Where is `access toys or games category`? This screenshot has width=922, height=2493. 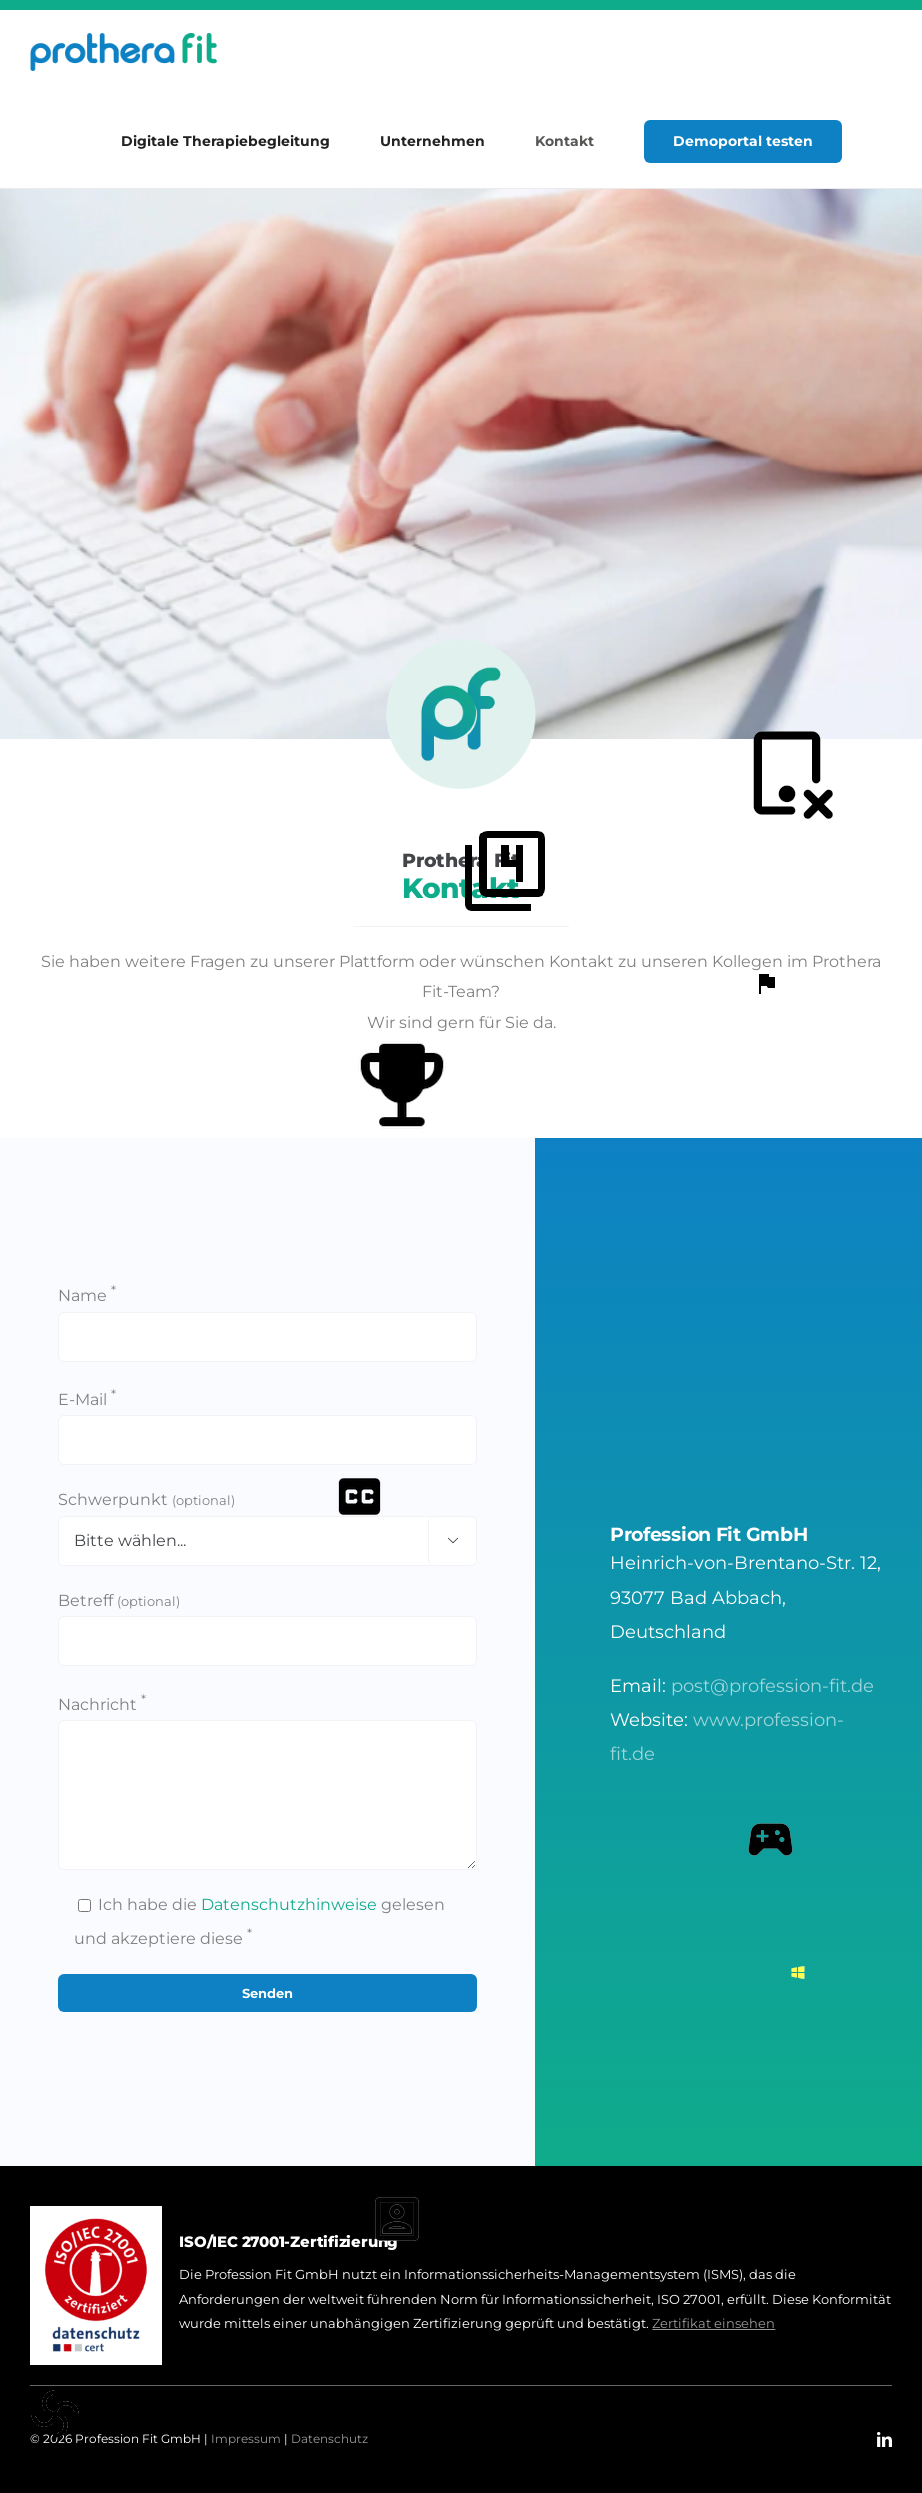 access toys or games category is located at coordinates (55, 2414).